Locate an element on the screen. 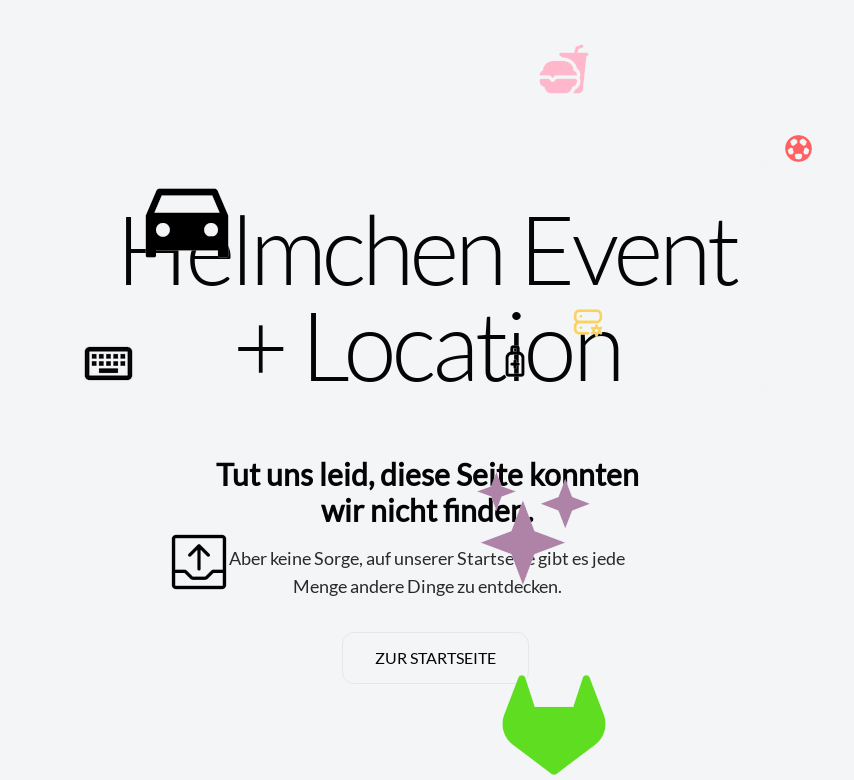 Image resolution: width=854 pixels, height=780 pixels. indicates AI-generated or enhanced content is located at coordinates (533, 528).